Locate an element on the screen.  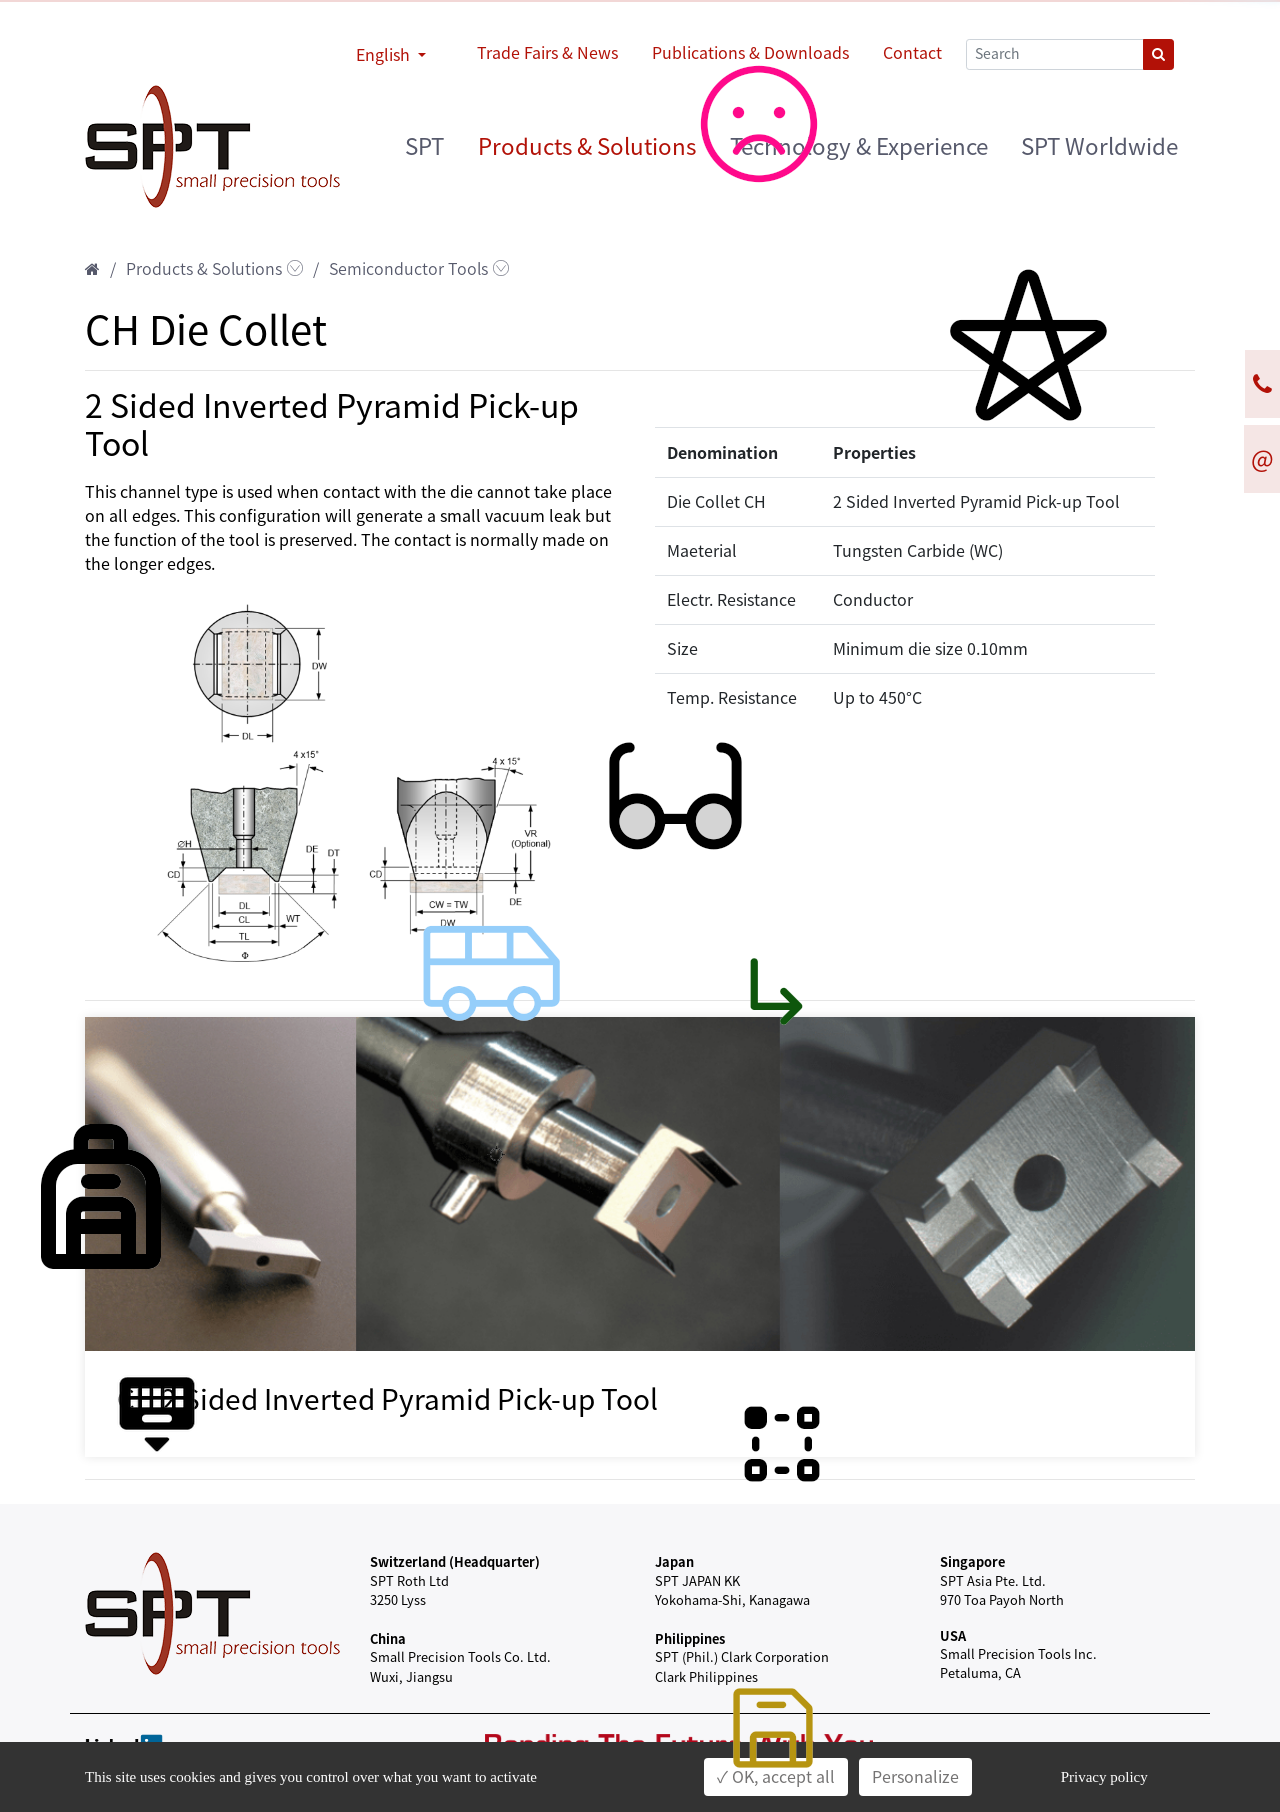
track delivery or shipping status is located at coordinates (487, 971).